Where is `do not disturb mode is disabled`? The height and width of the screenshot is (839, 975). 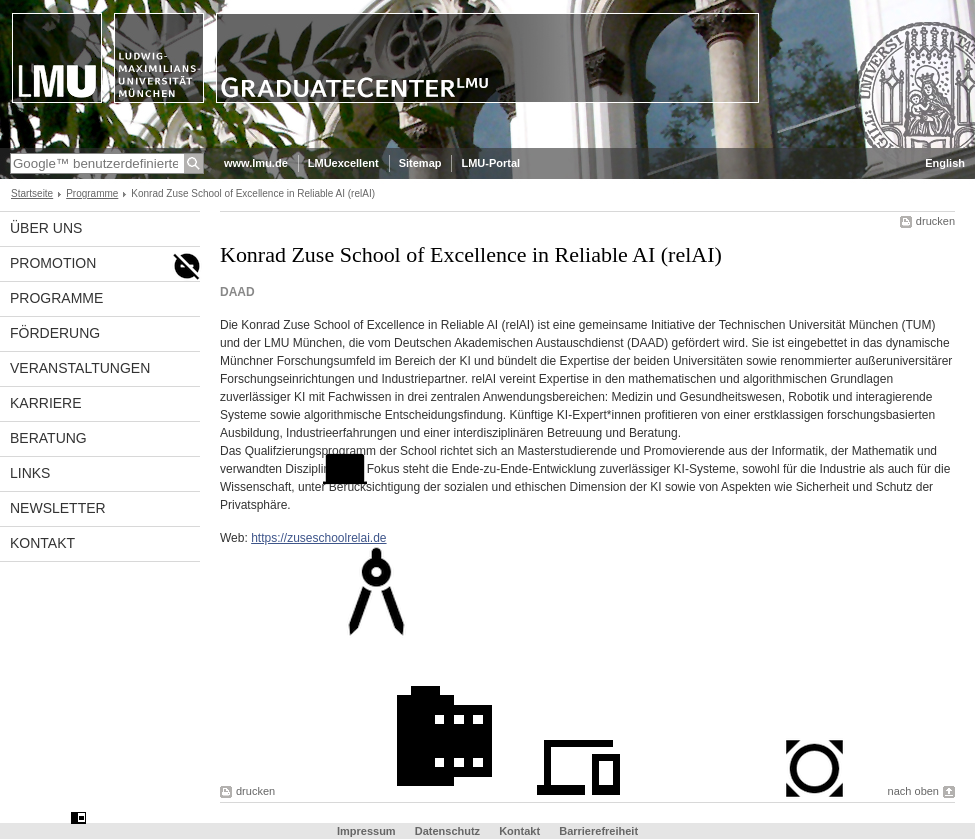 do not disturb mode is disabled is located at coordinates (187, 266).